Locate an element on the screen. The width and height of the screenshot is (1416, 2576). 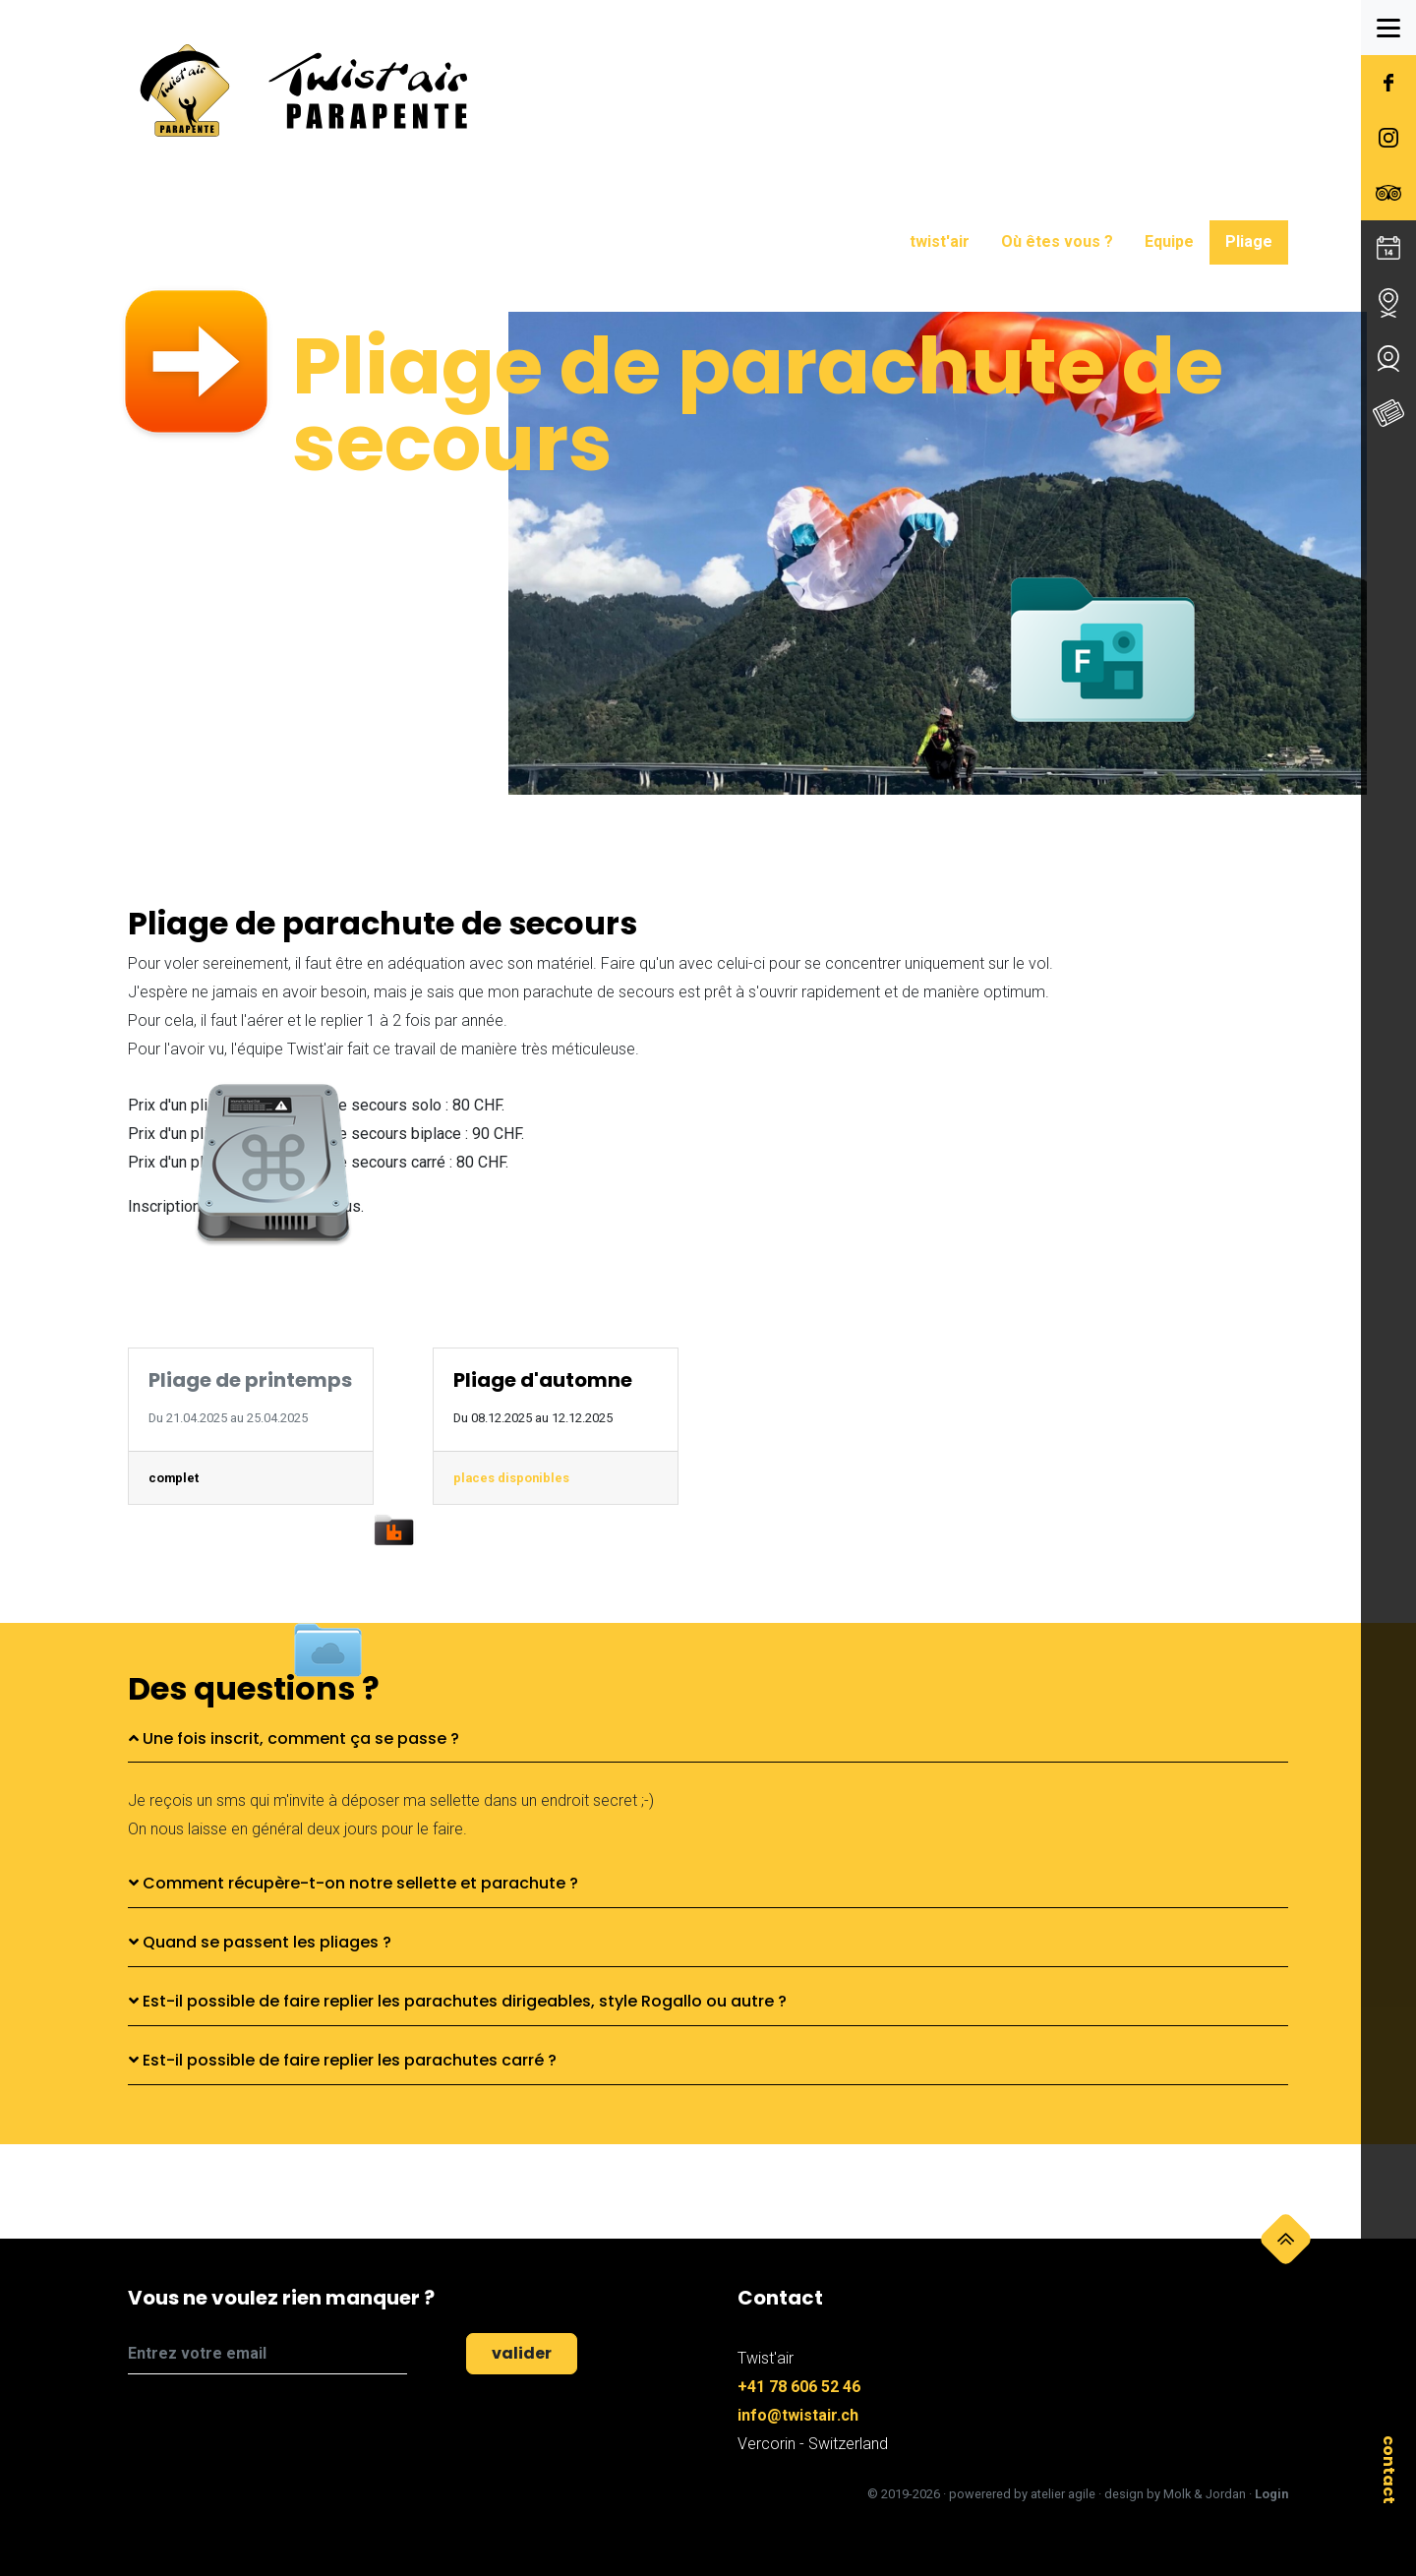
access the root system drive is located at coordinates (273, 1163).